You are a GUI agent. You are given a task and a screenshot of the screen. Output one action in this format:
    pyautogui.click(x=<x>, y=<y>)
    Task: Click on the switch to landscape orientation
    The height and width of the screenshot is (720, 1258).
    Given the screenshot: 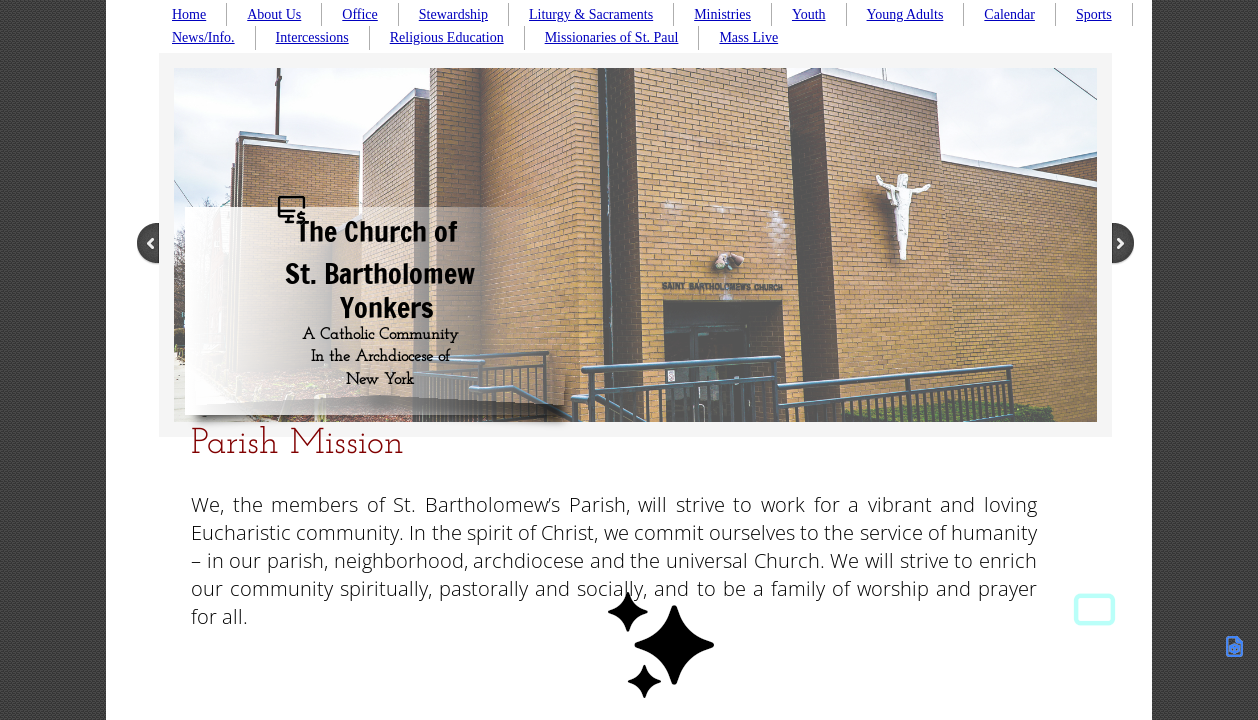 What is the action you would take?
    pyautogui.click(x=1094, y=609)
    